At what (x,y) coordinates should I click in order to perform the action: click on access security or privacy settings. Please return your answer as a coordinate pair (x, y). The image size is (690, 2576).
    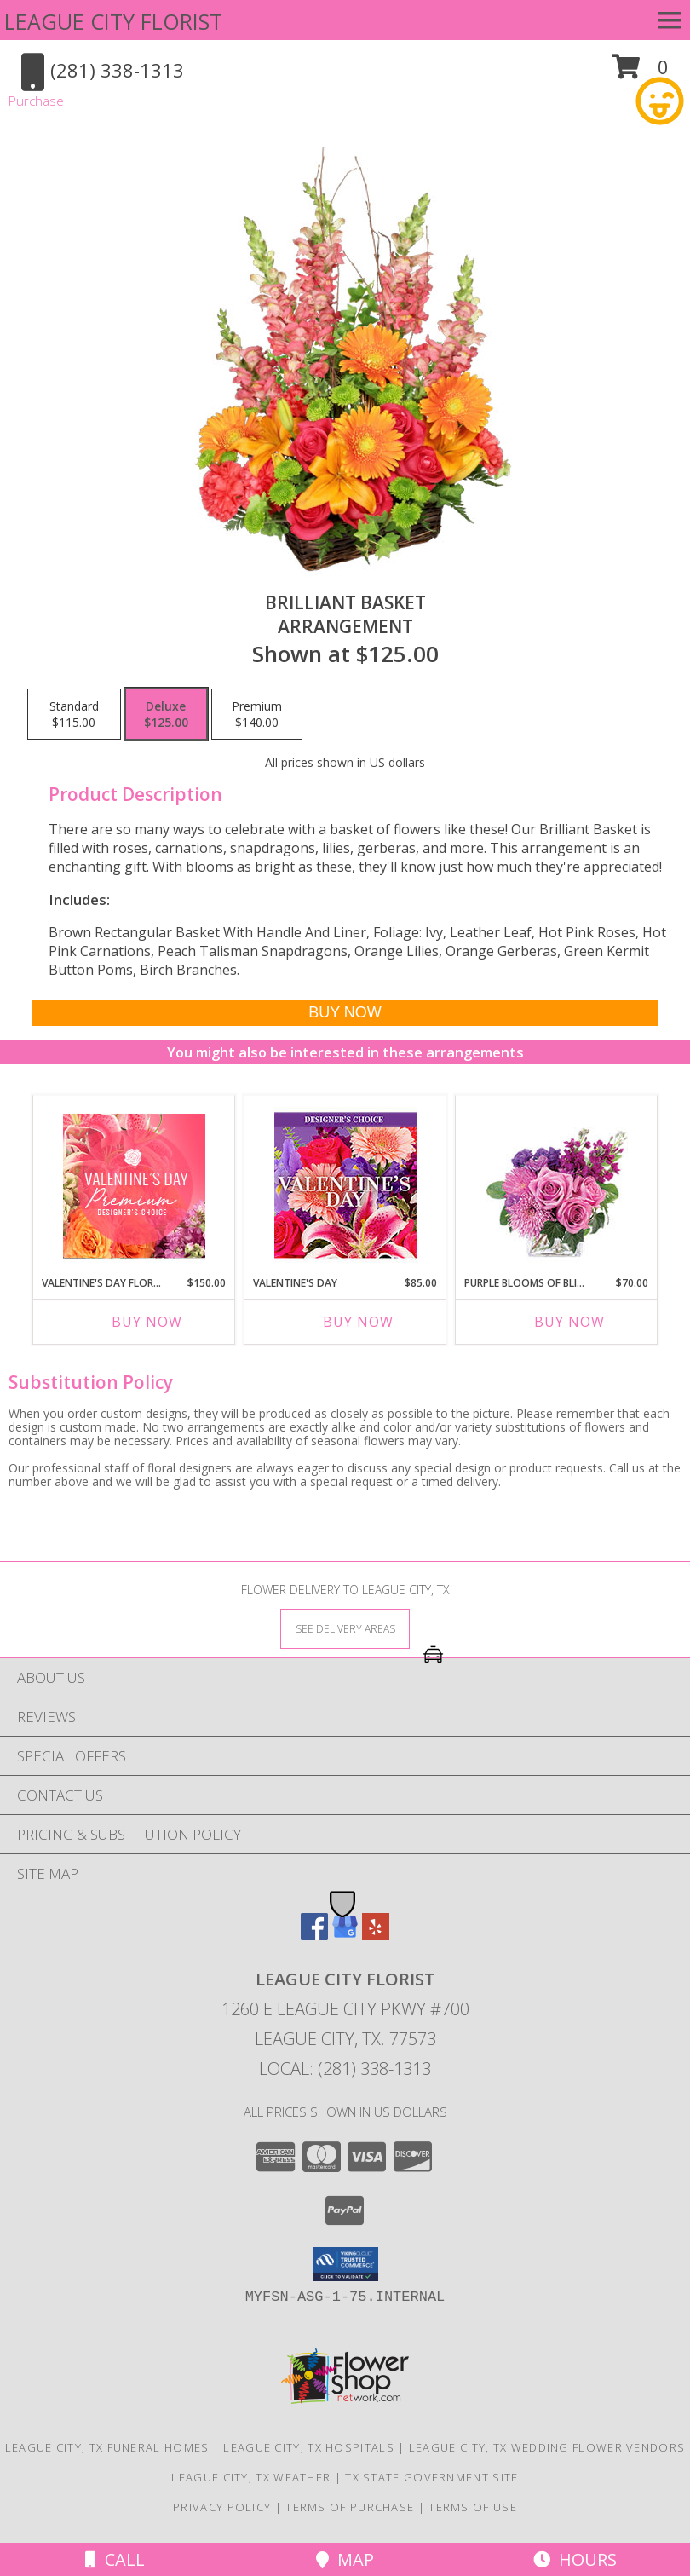
    Looking at the image, I should click on (342, 1903).